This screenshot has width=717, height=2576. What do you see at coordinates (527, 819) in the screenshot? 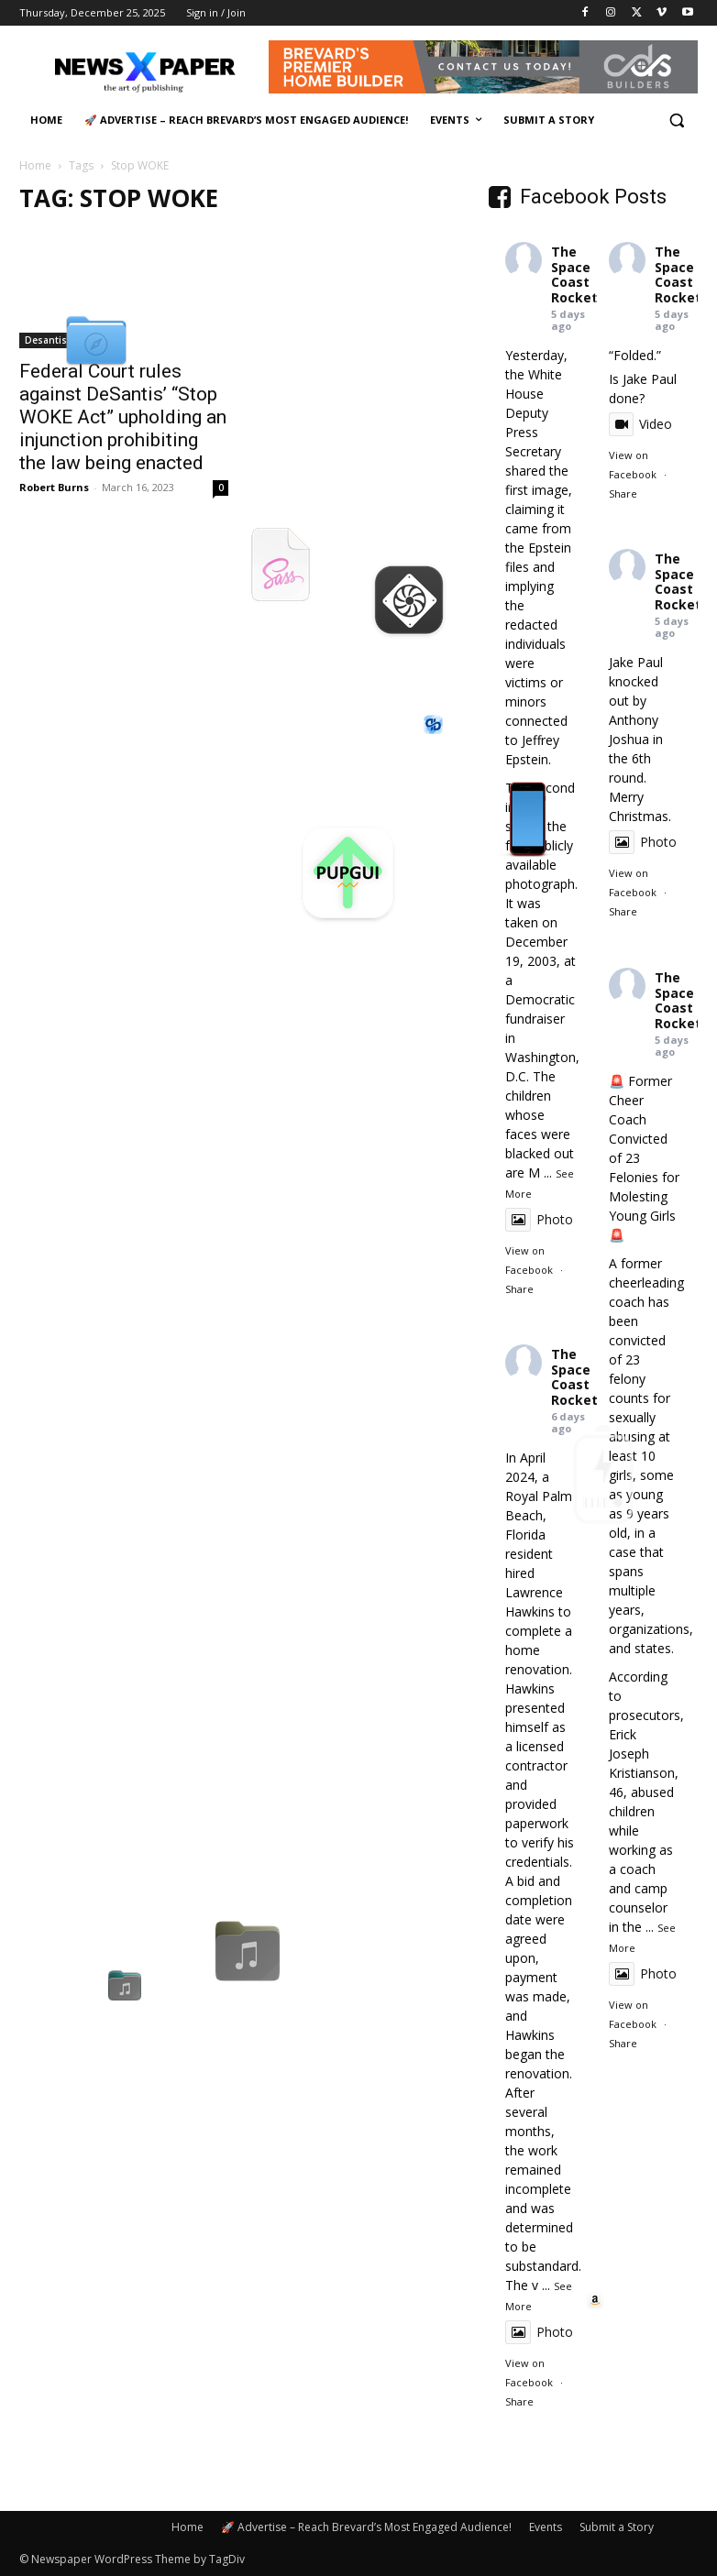
I see `iPhone 8 device connected to your Mac` at bounding box center [527, 819].